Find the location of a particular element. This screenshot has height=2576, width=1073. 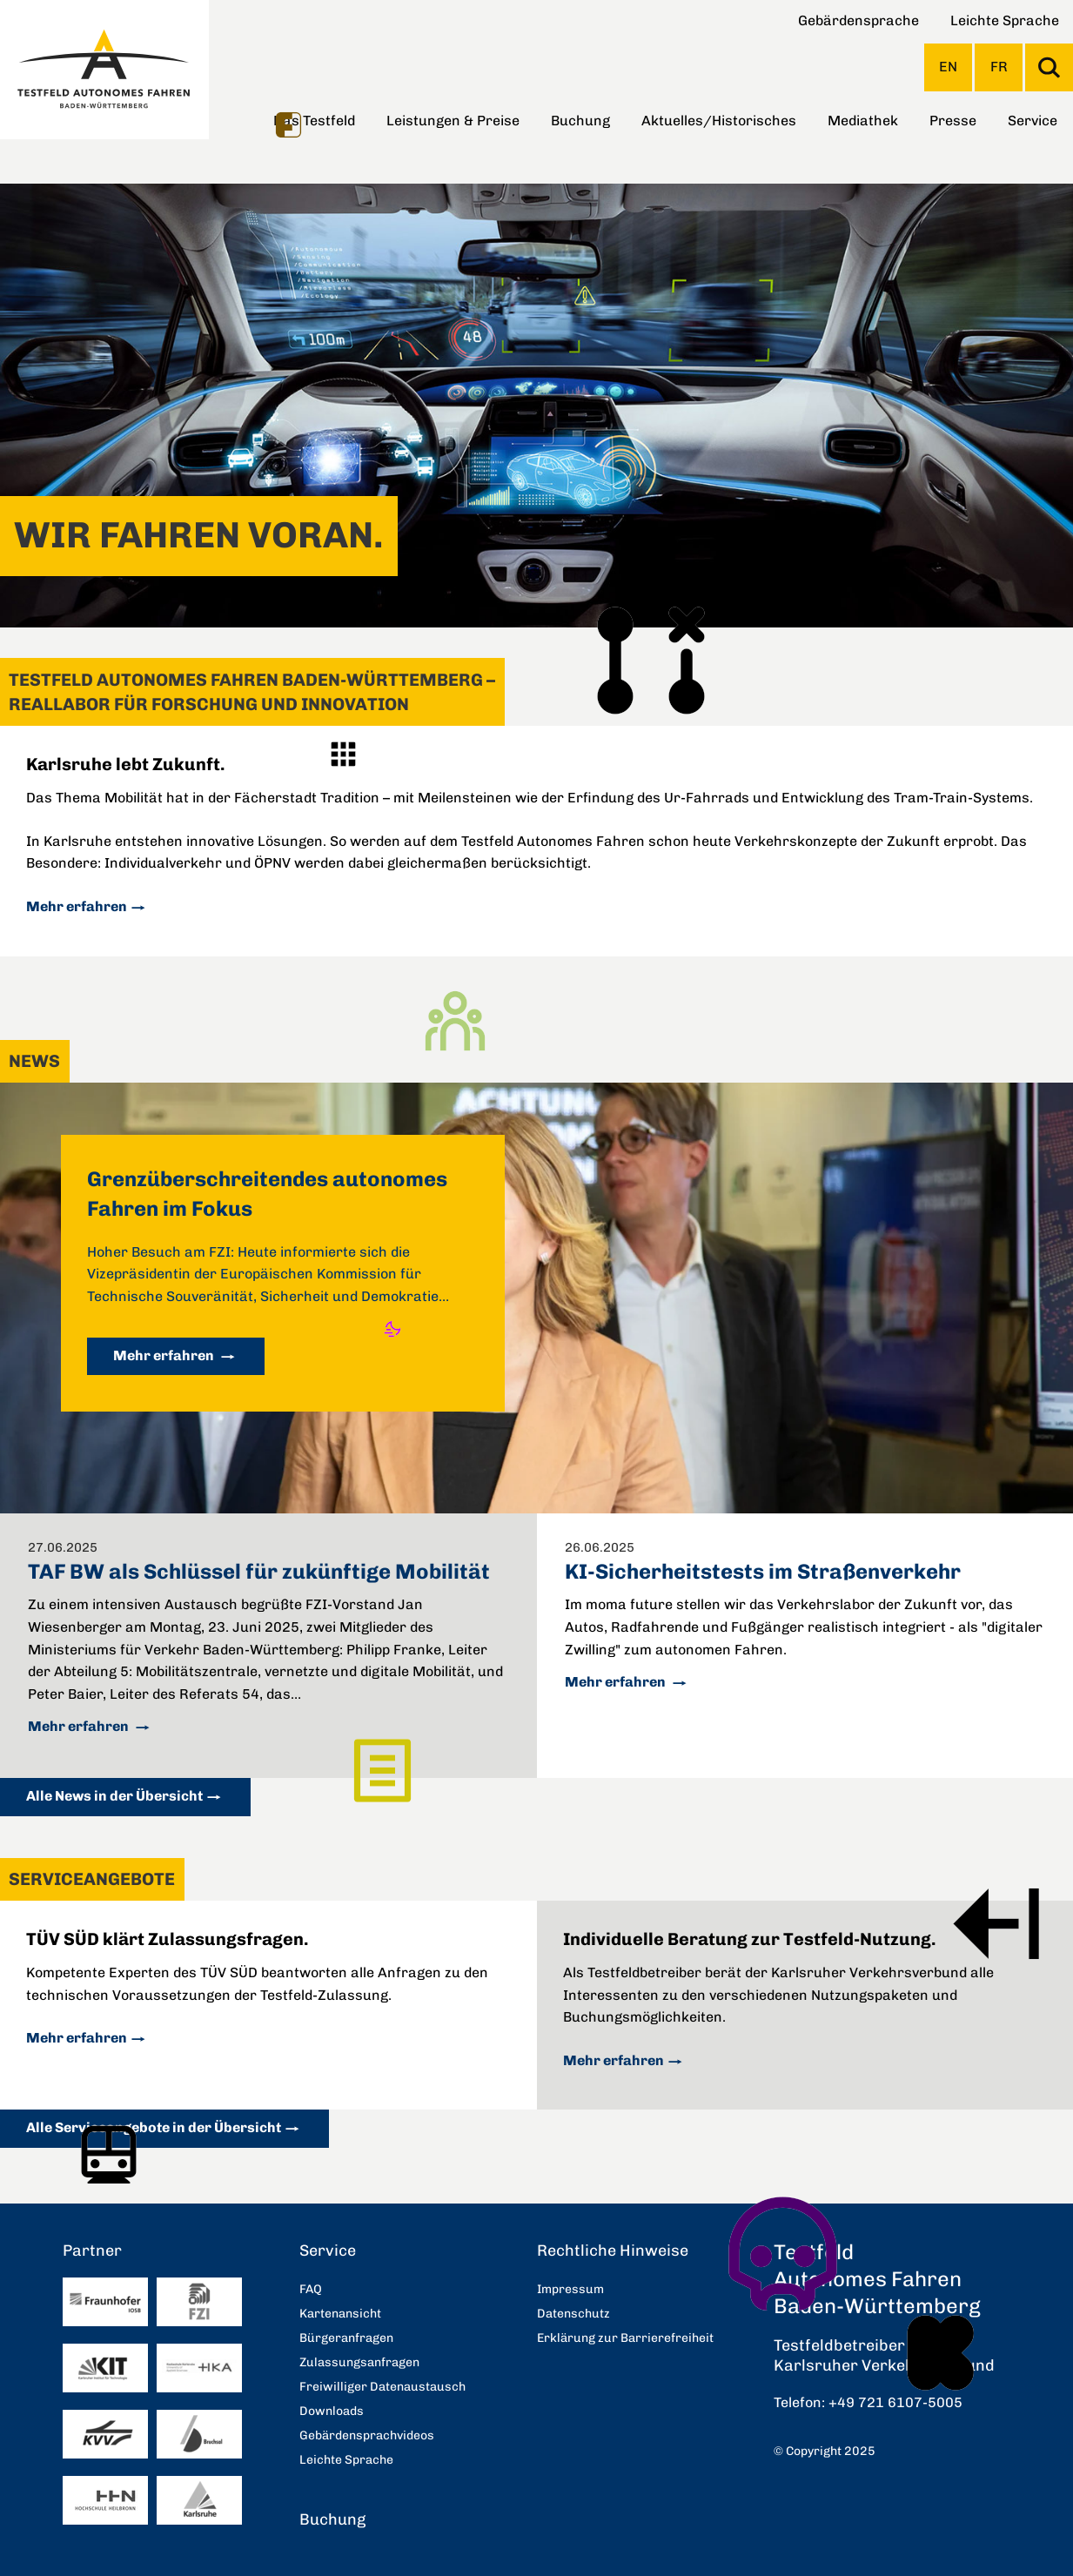

view team members is located at coordinates (455, 1021).